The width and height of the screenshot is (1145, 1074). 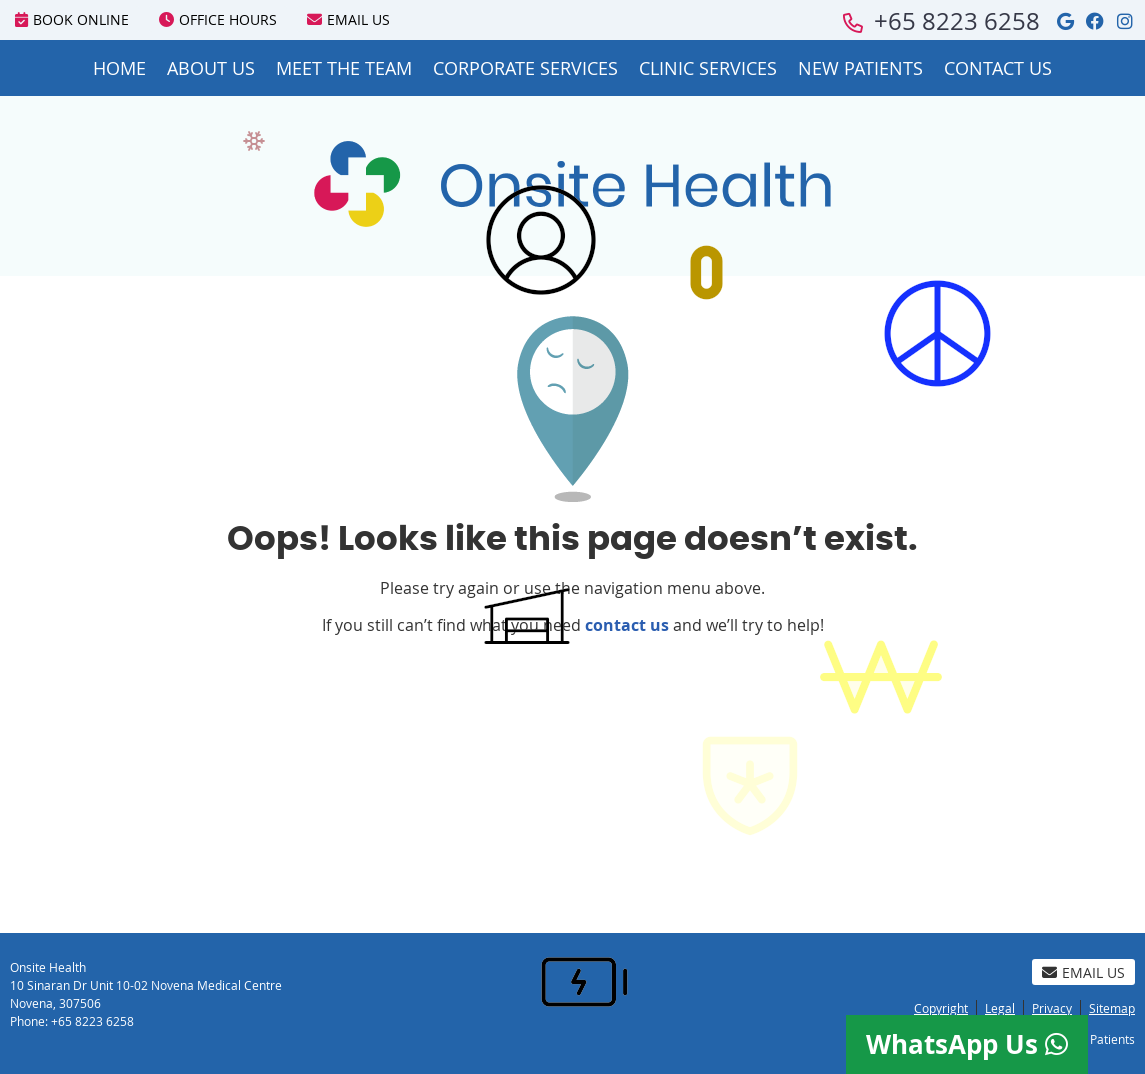 What do you see at coordinates (254, 141) in the screenshot?
I see `activate cooling or air conditioning mode` at bounding box center [254, 141].